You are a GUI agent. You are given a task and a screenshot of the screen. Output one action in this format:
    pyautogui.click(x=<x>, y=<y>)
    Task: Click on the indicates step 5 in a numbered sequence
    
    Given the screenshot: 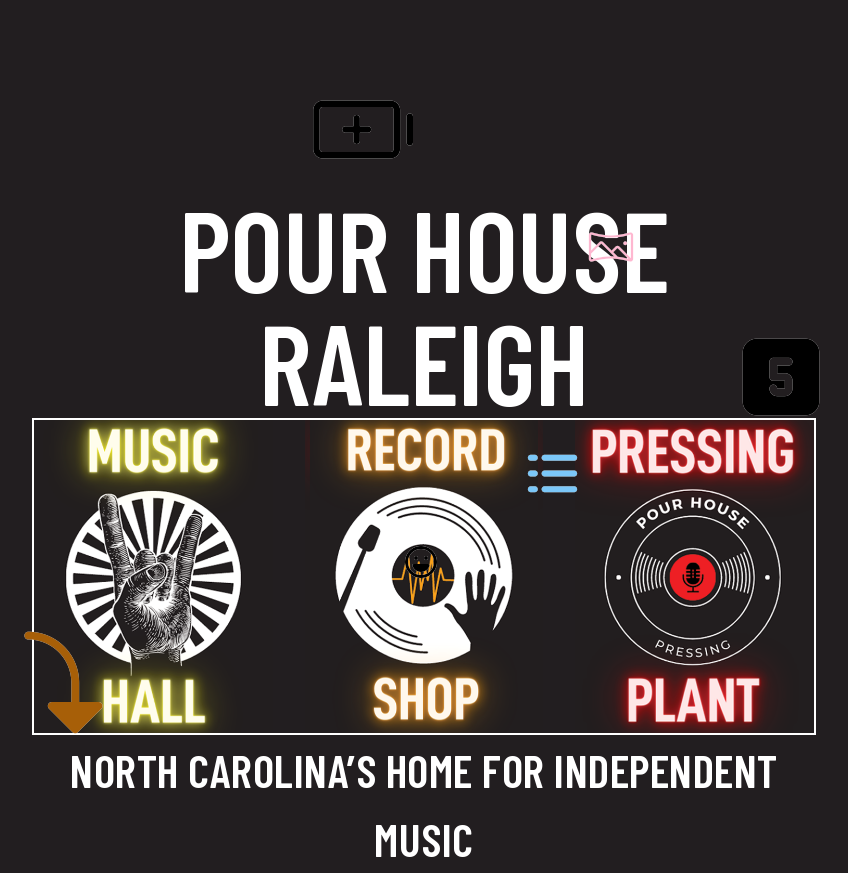 What is the action you would take?
    pyautogui.click(x=781, y=377)
    